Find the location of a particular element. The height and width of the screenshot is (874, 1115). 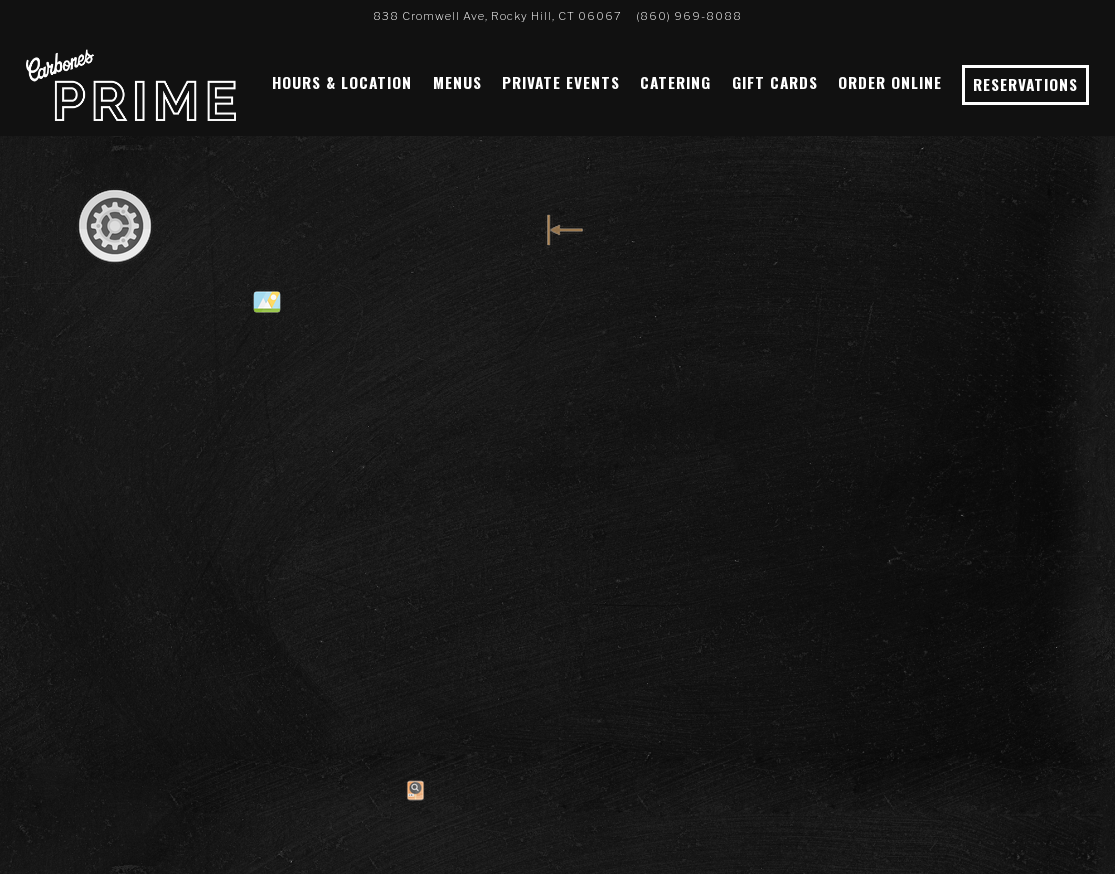

access system or application settings is located at coordinates (115, 226).